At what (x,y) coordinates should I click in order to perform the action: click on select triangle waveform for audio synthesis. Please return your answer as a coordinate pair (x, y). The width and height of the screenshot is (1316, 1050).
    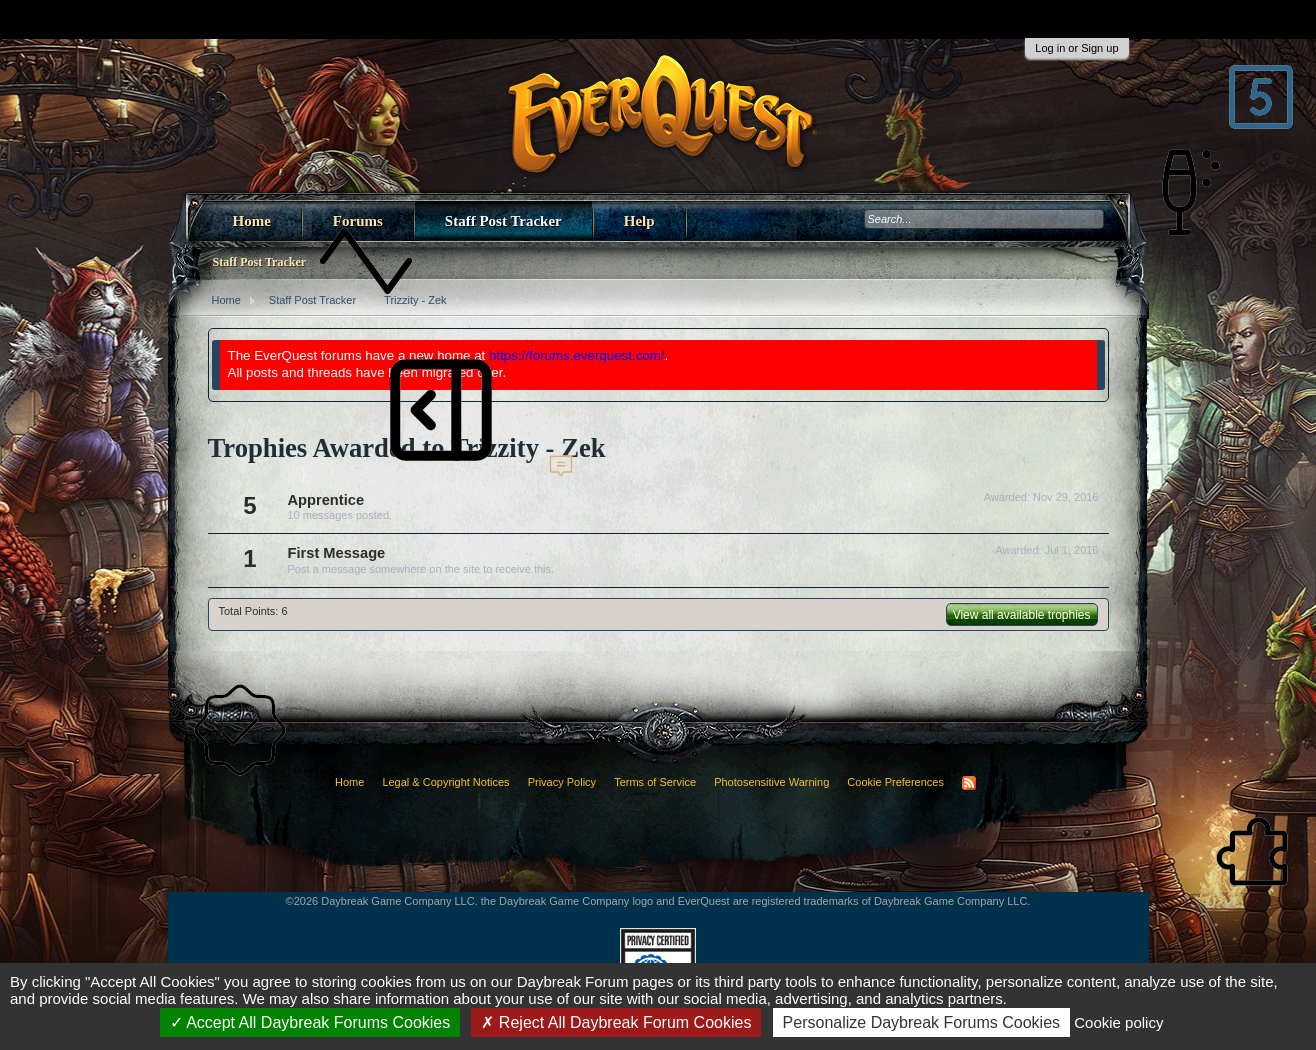
    Looking at the image, I should click on (366, 261).